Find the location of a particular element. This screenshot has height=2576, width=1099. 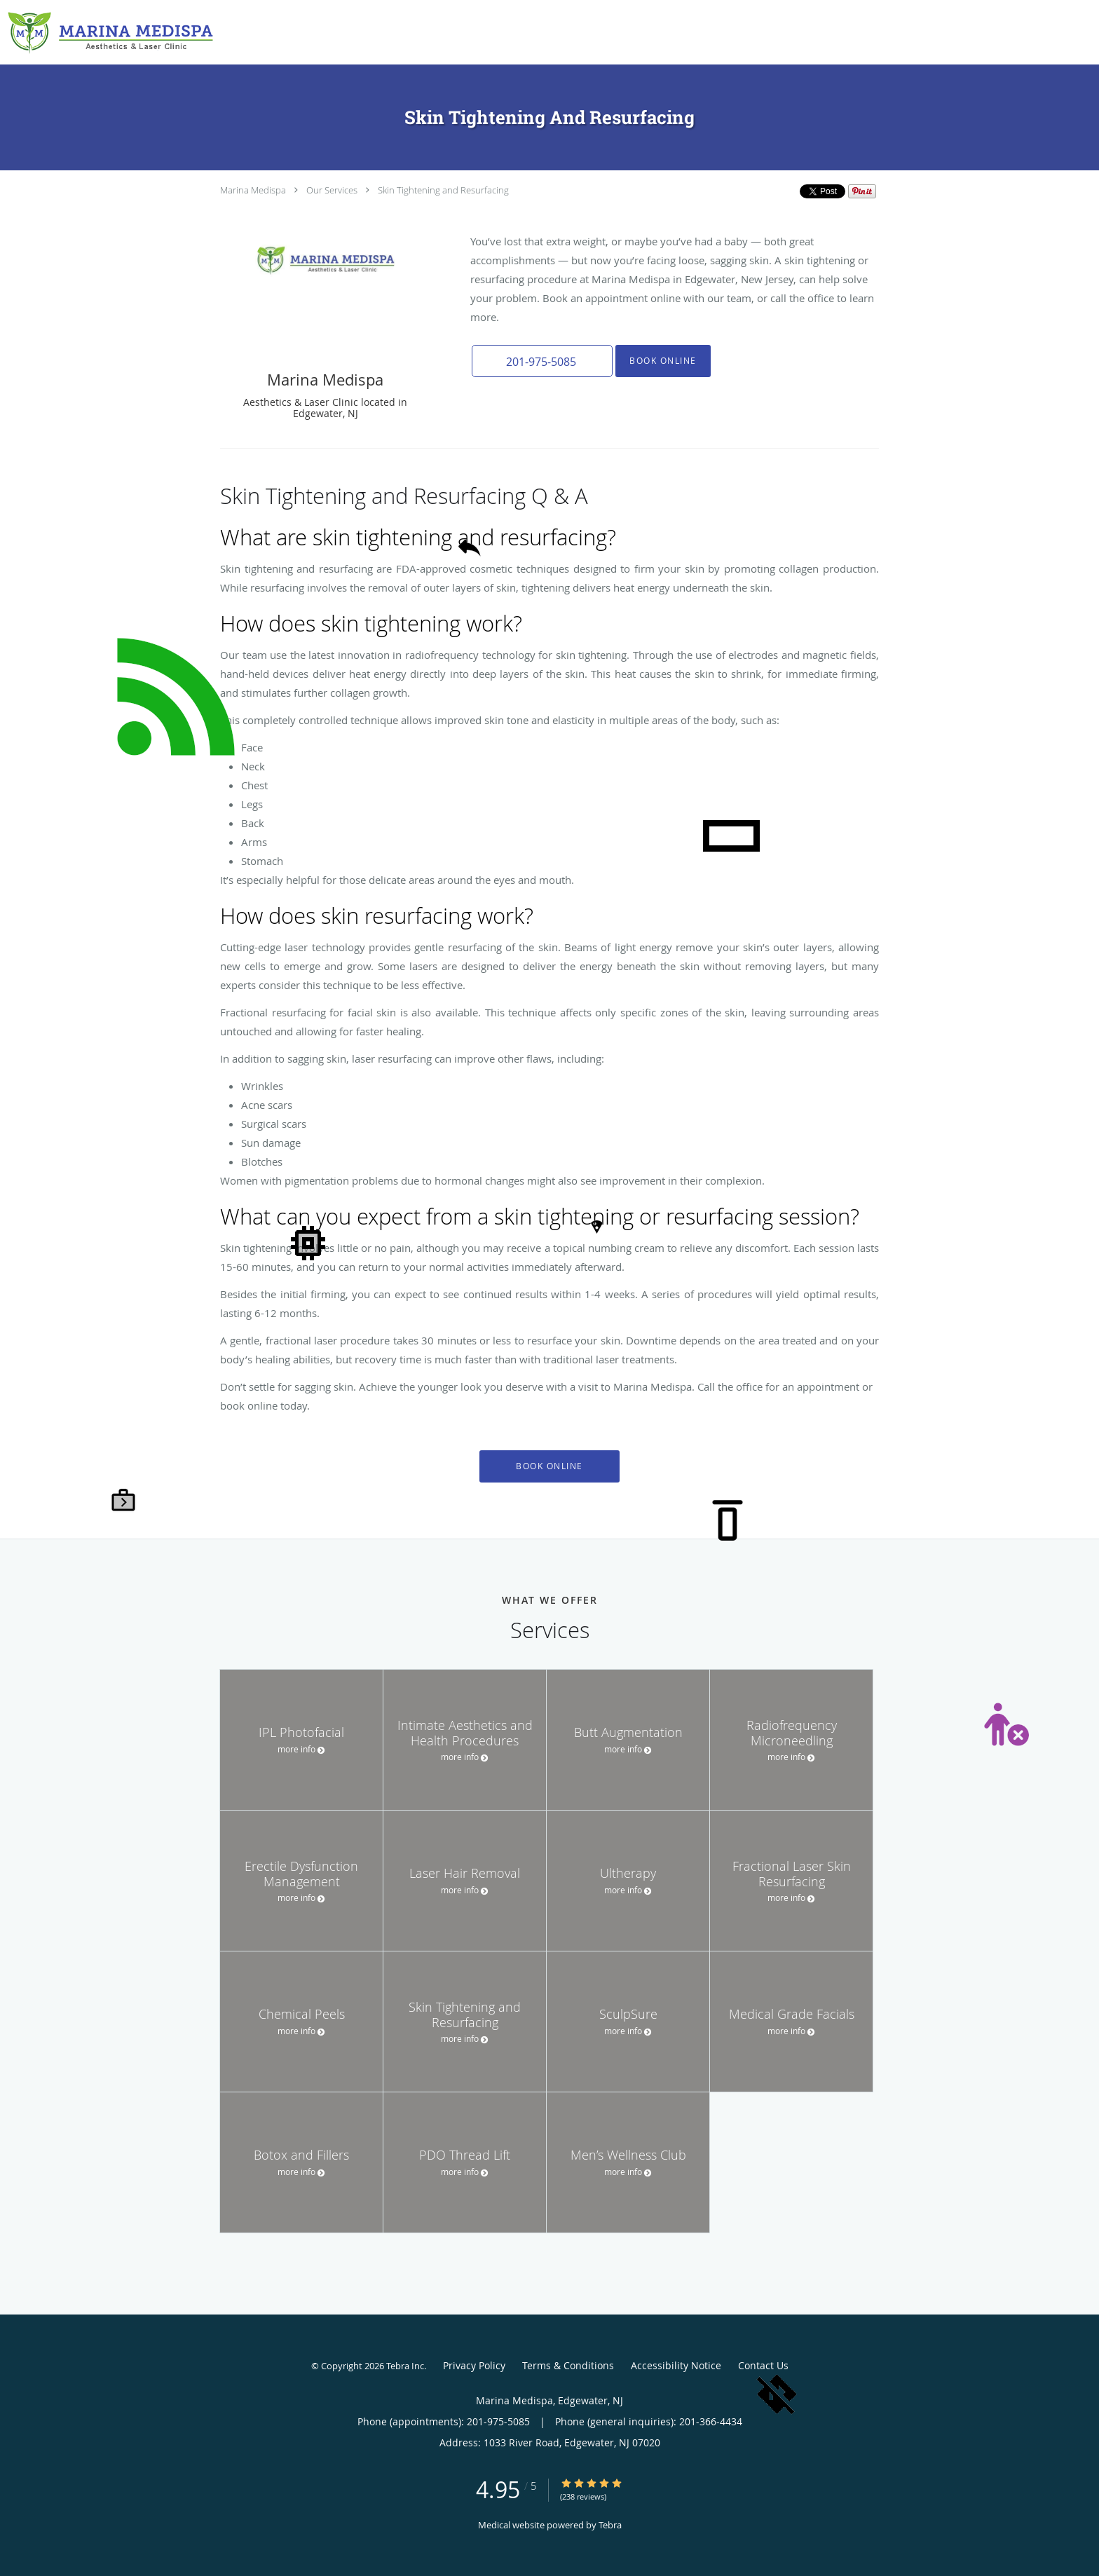

align selected element to the top is located at coordinates (728, 1520).